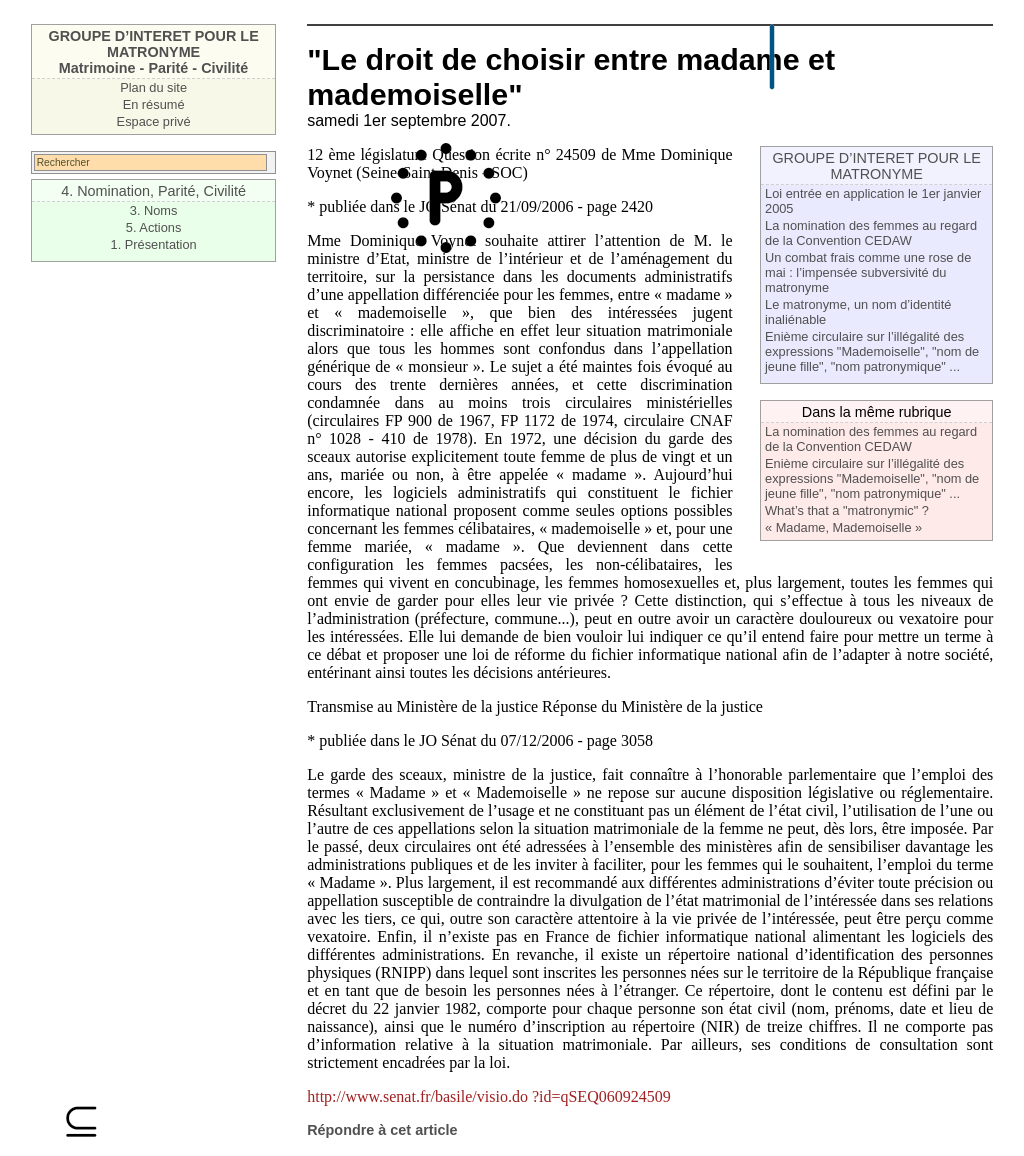 This screenshot has width=1024, height=1156. Describe the element at coordinates (82, 1121) in the screenshot. I see `indicates a subset relationship in mathematical notation` at that location.